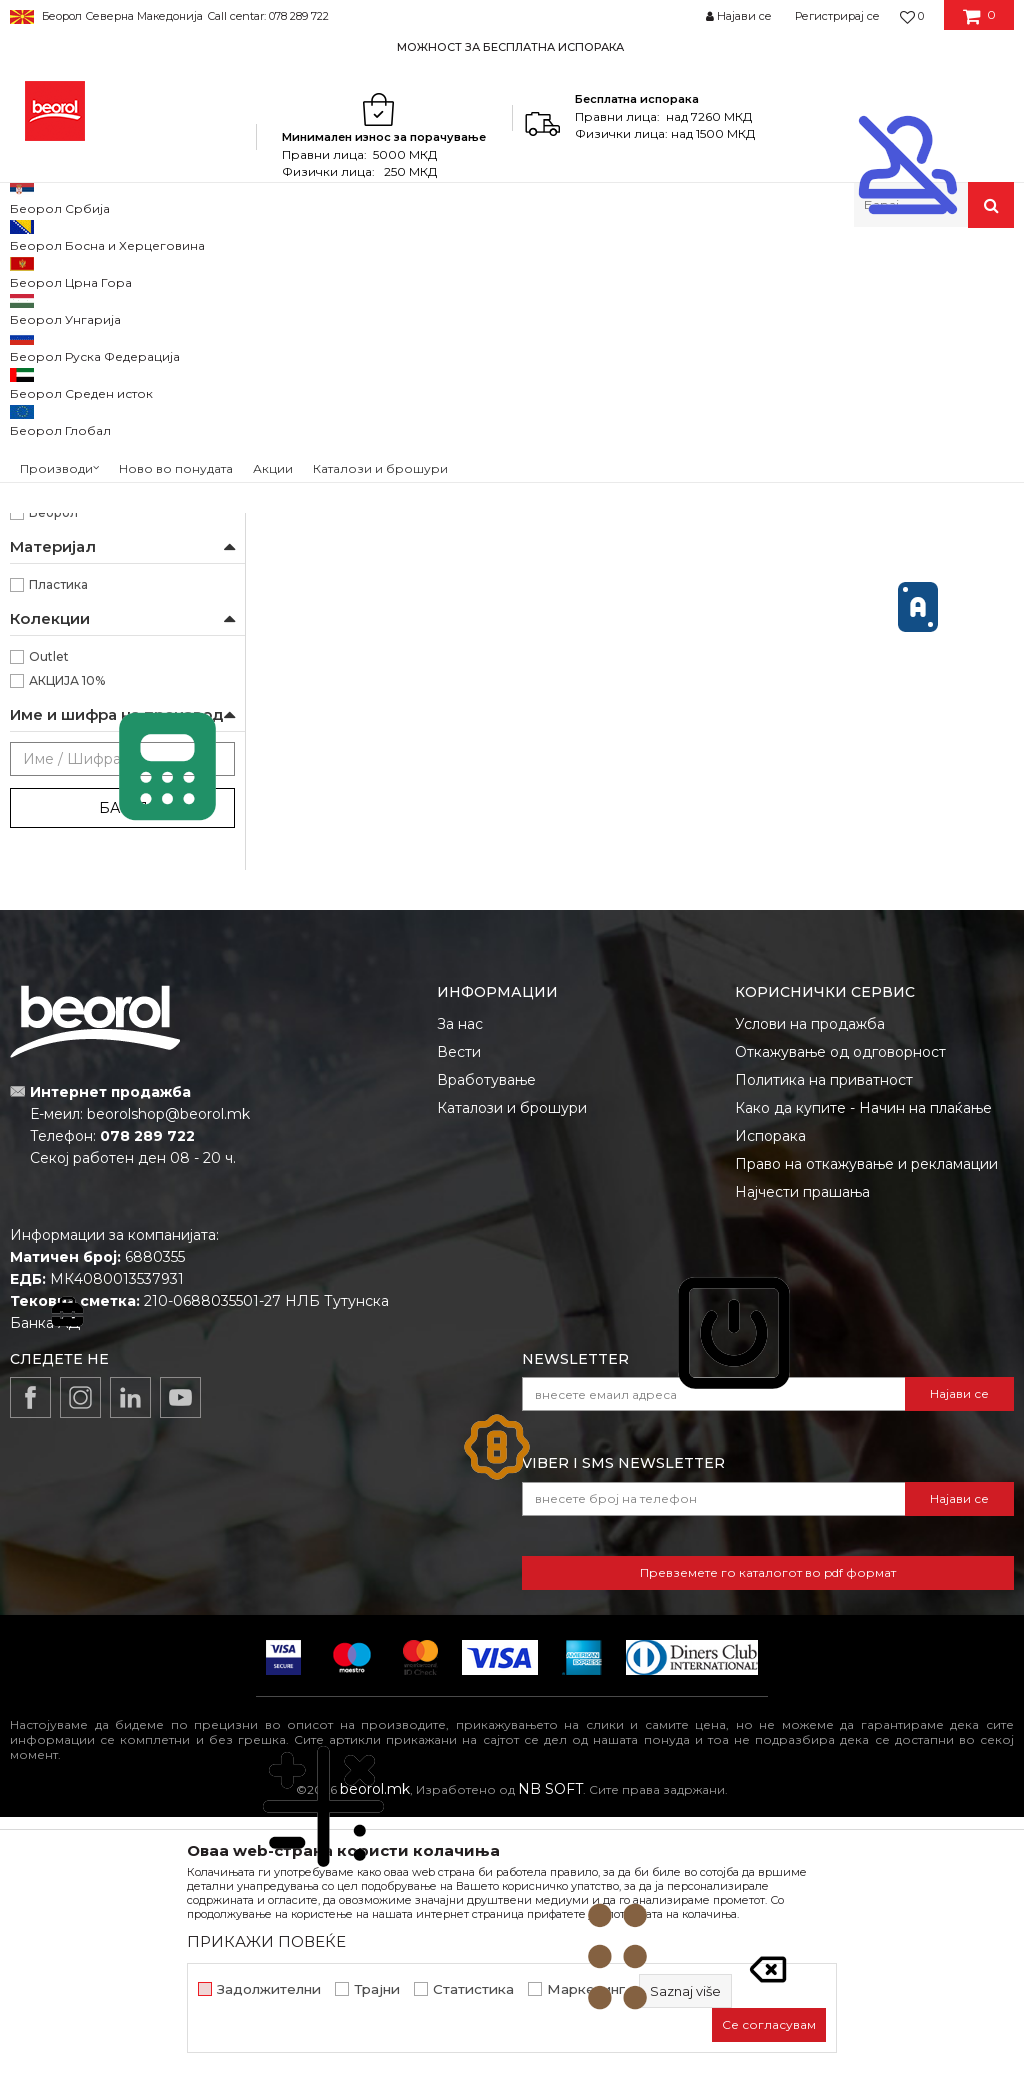  Describe the element at coordinates (497, 1447) in the screenshot. I see `indicates rank or position number 8` at that location.